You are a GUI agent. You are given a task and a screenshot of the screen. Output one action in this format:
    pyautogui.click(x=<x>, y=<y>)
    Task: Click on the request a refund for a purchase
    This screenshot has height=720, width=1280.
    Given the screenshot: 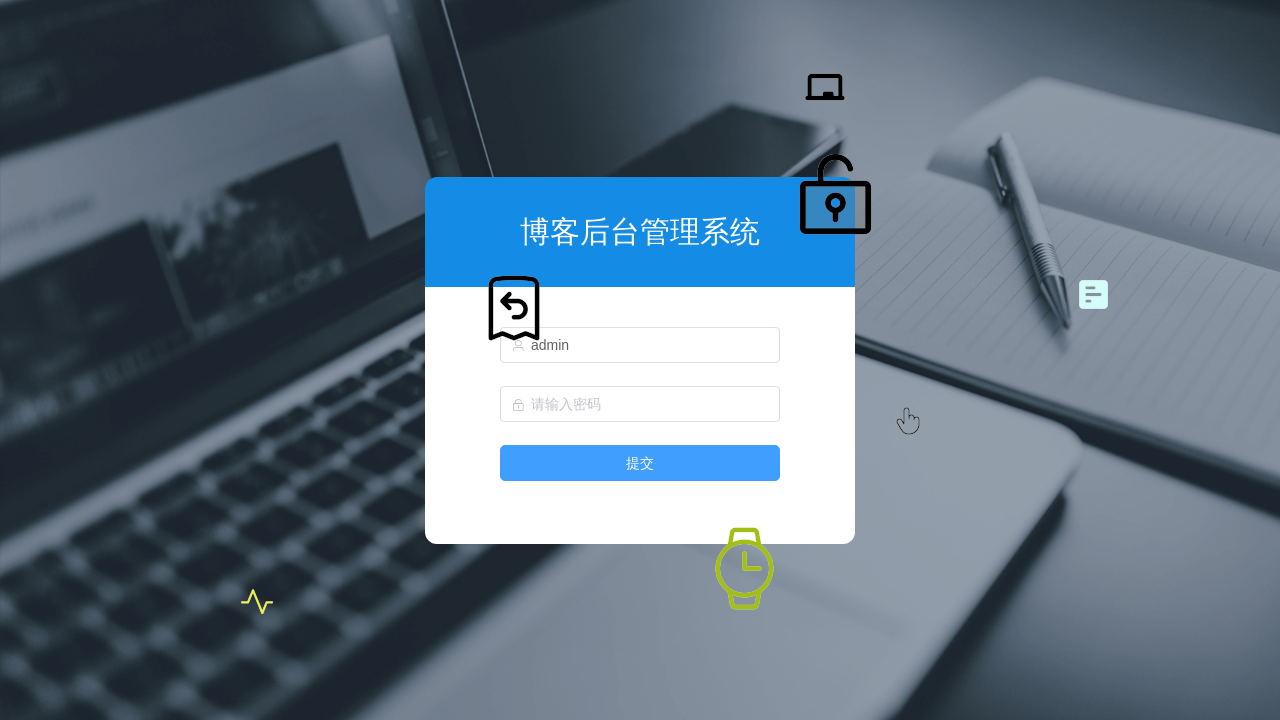 What is the action you would take?
    pyautogui.click(x=514, y=308)
    